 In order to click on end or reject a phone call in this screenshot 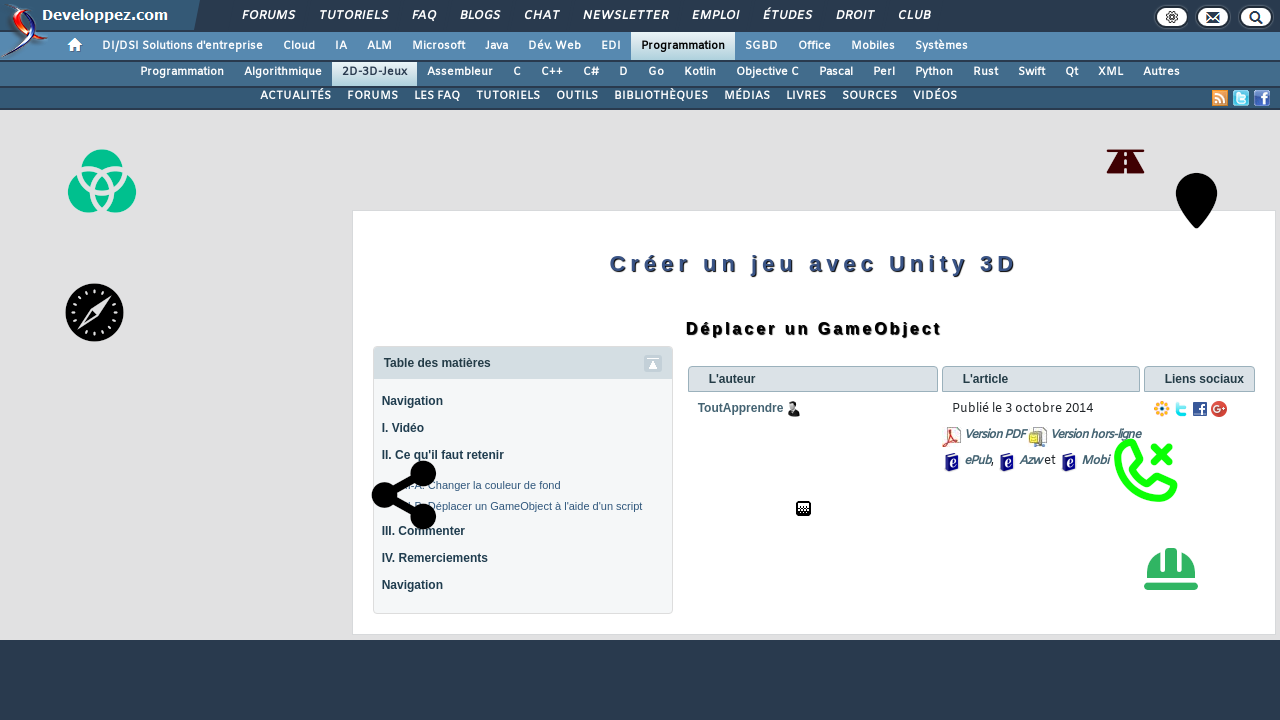, I will do `click(1147, 469)`.